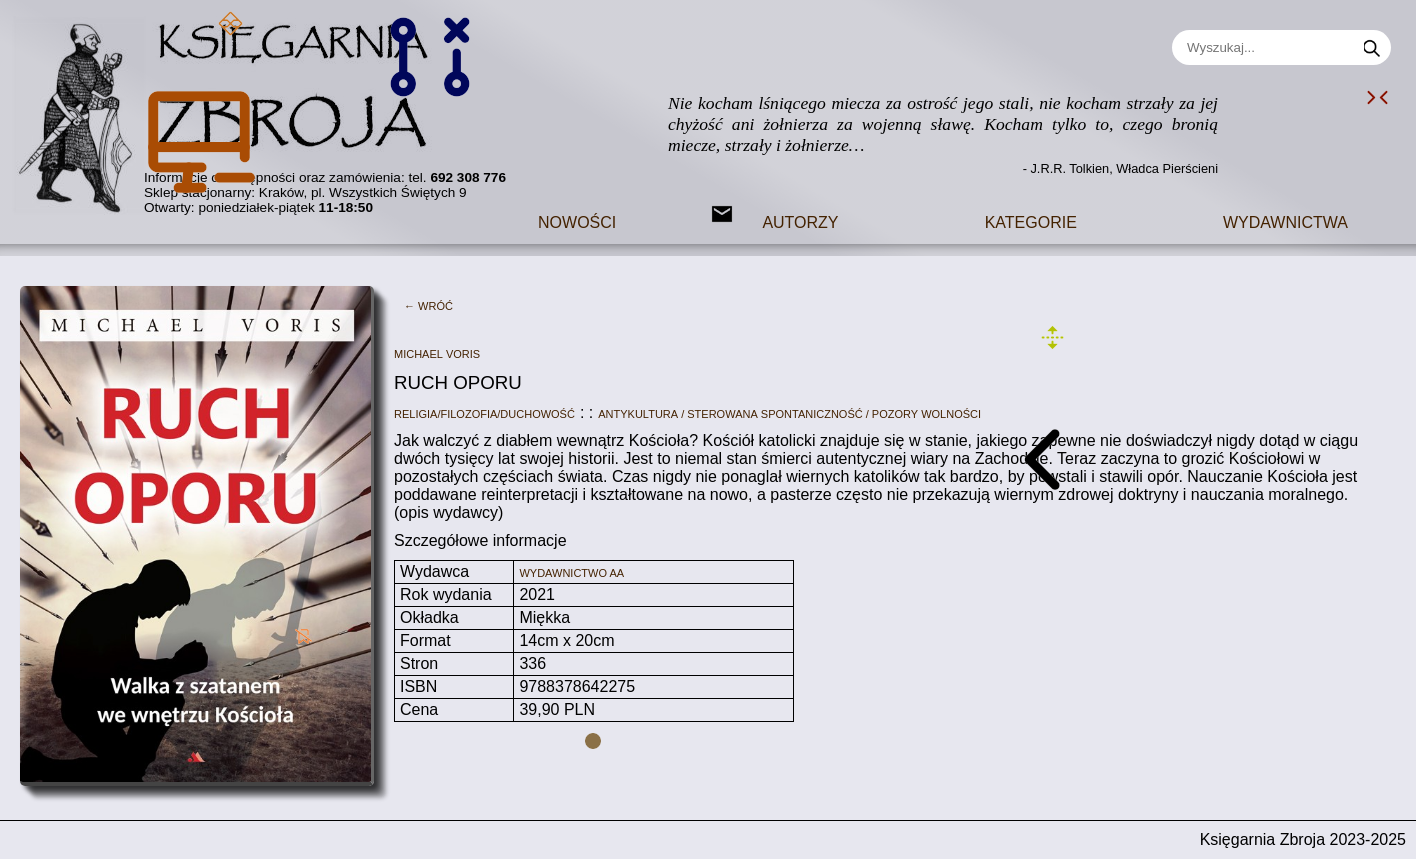  Describe the element at coordinates (199, 142) in the screenshot. I see `remove a desktop device from your account` at that location.